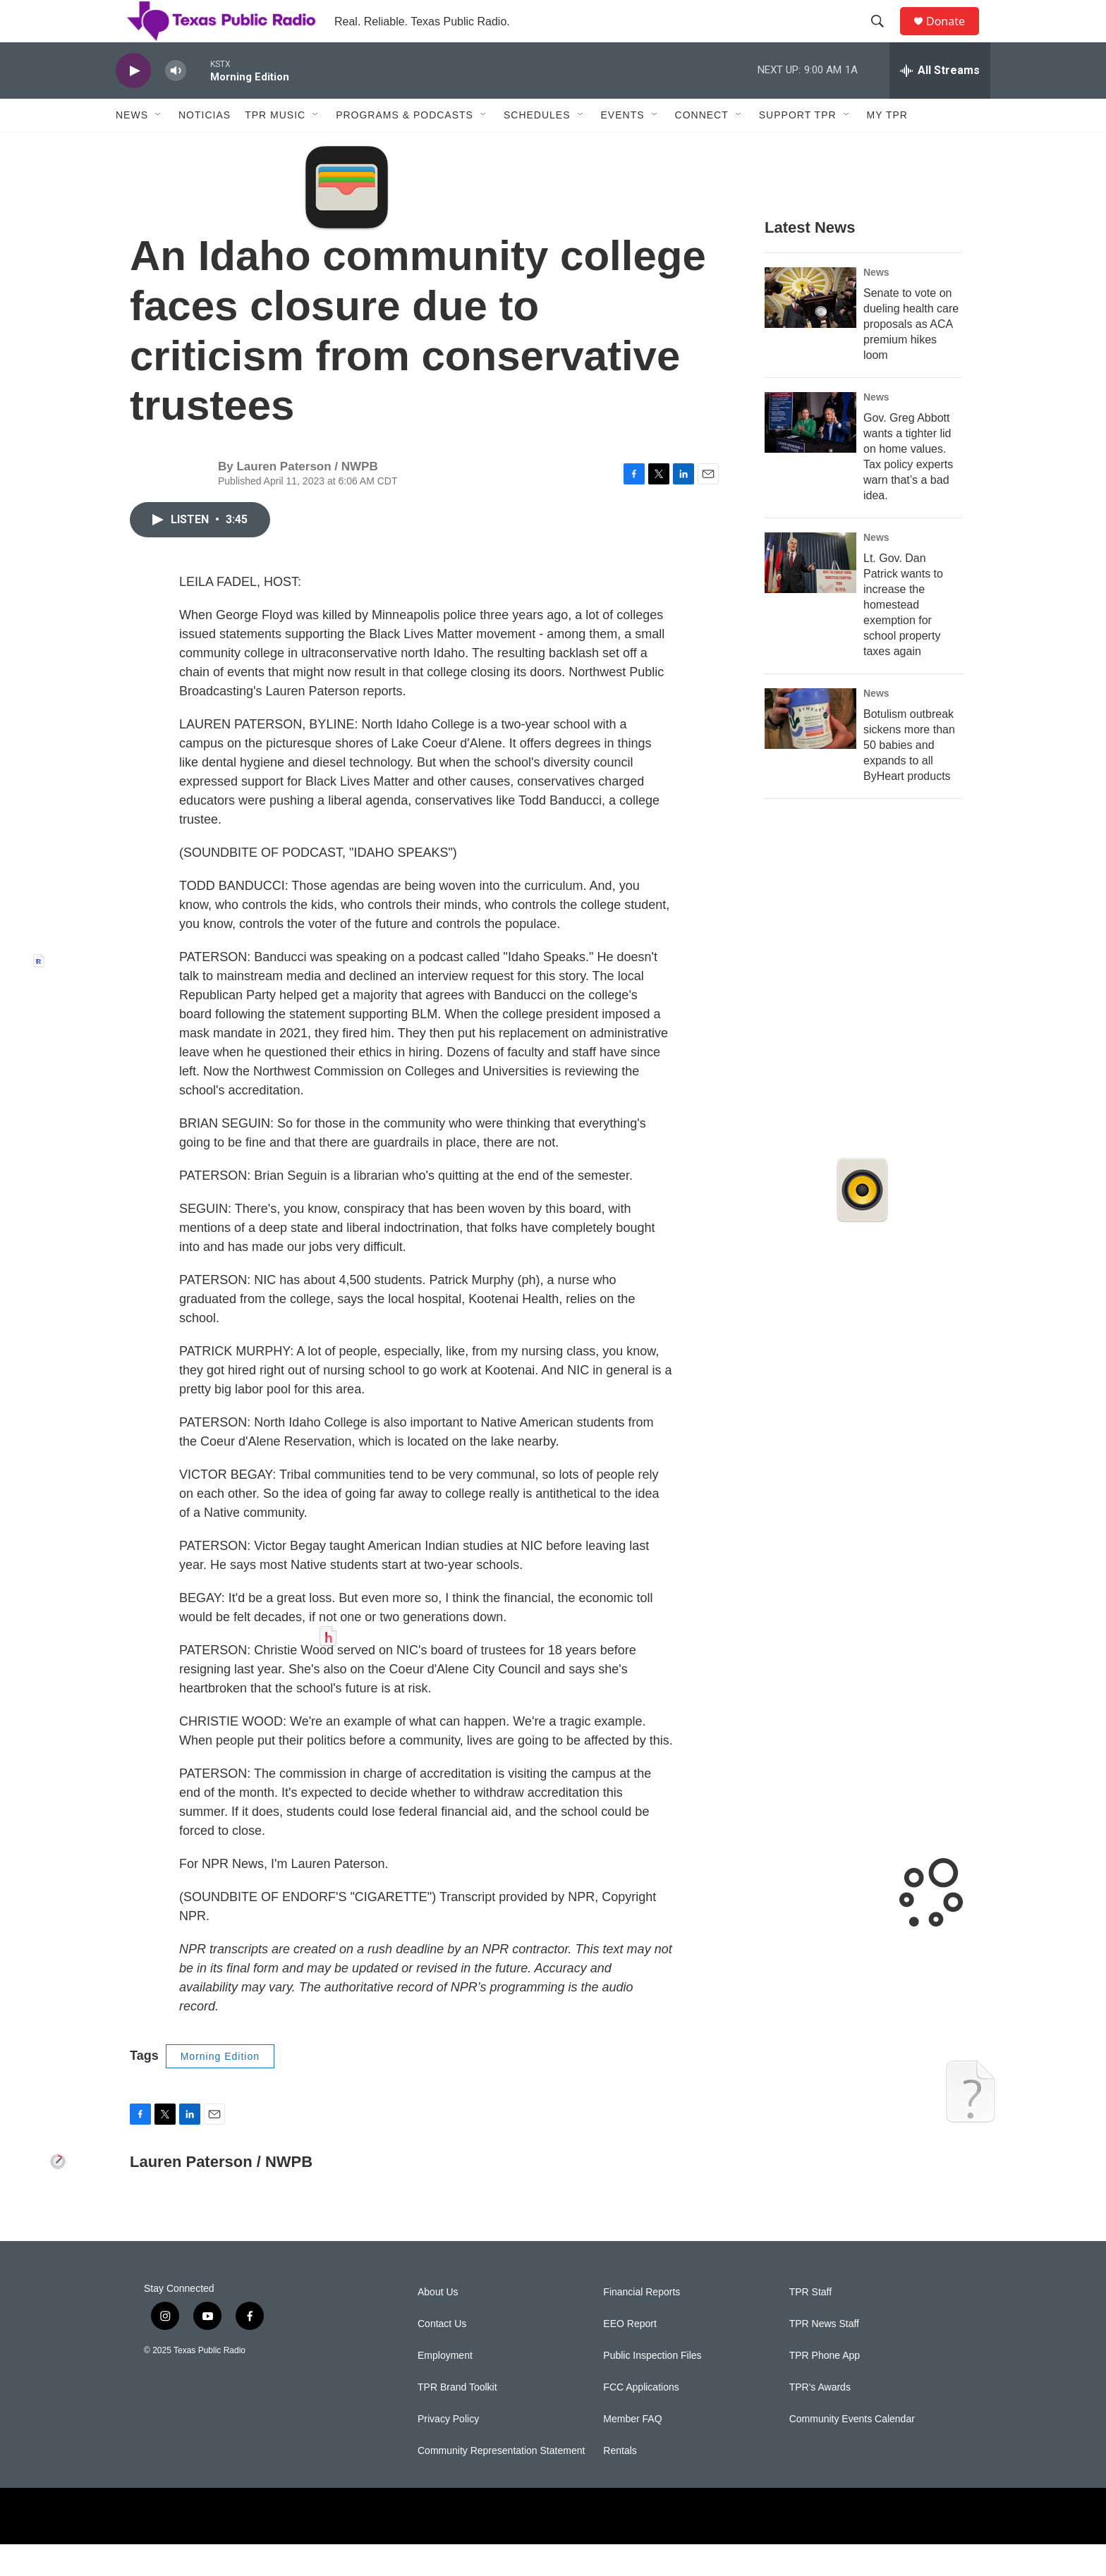  What do you see at coordinates (971, 2092) in the screenshot?
I see `unknown or unrecognized file type` at bounding box center [971, 2092].